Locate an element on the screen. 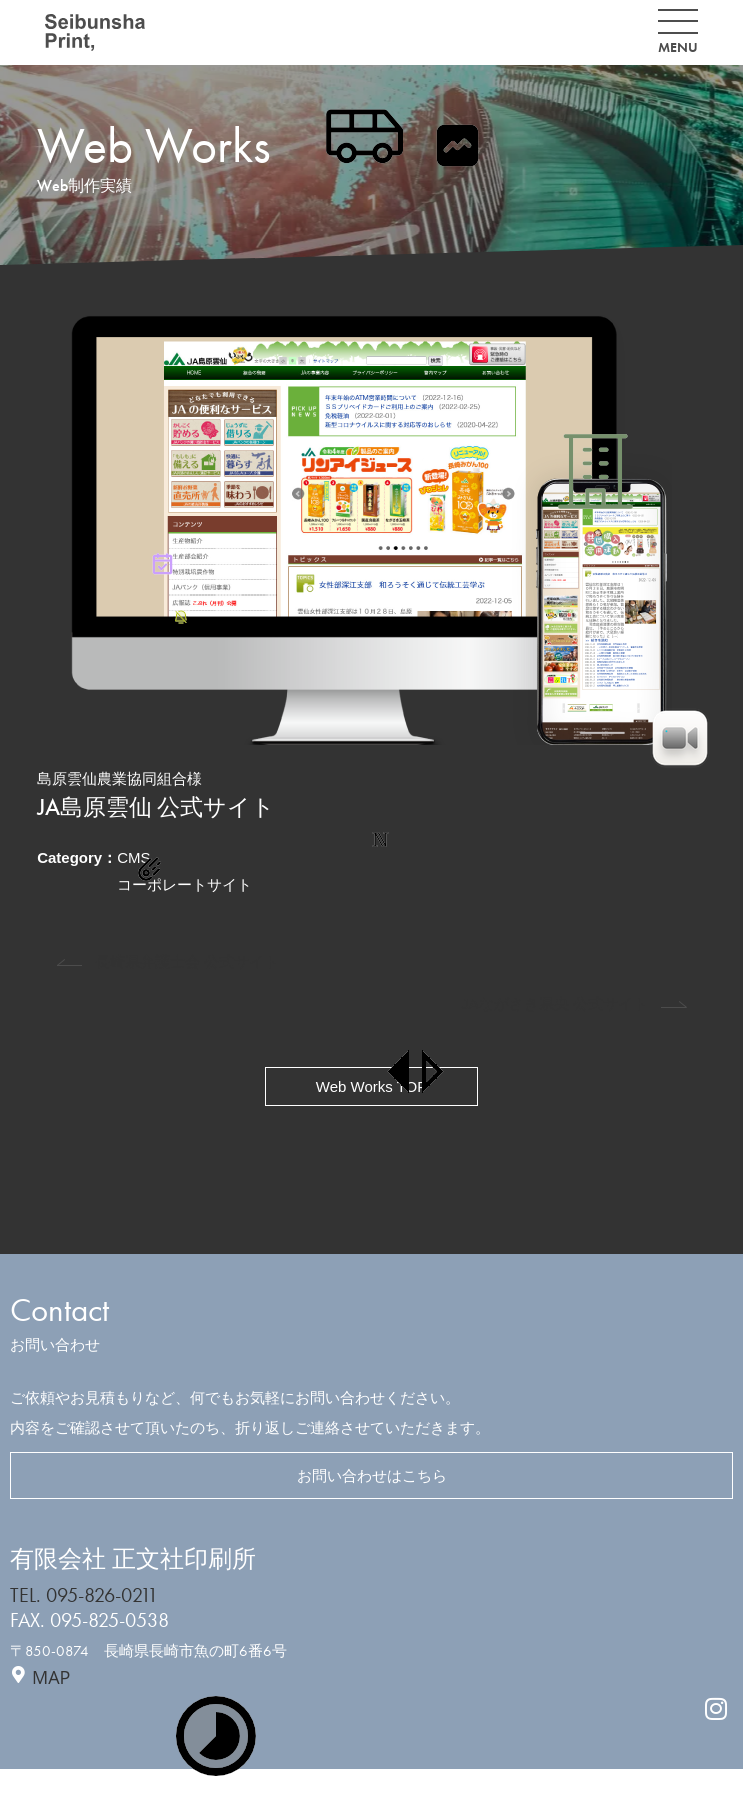 The width and height of the screenshot is (743, 1801). switch to the right panel or view is located at coordinates (415, 1071).